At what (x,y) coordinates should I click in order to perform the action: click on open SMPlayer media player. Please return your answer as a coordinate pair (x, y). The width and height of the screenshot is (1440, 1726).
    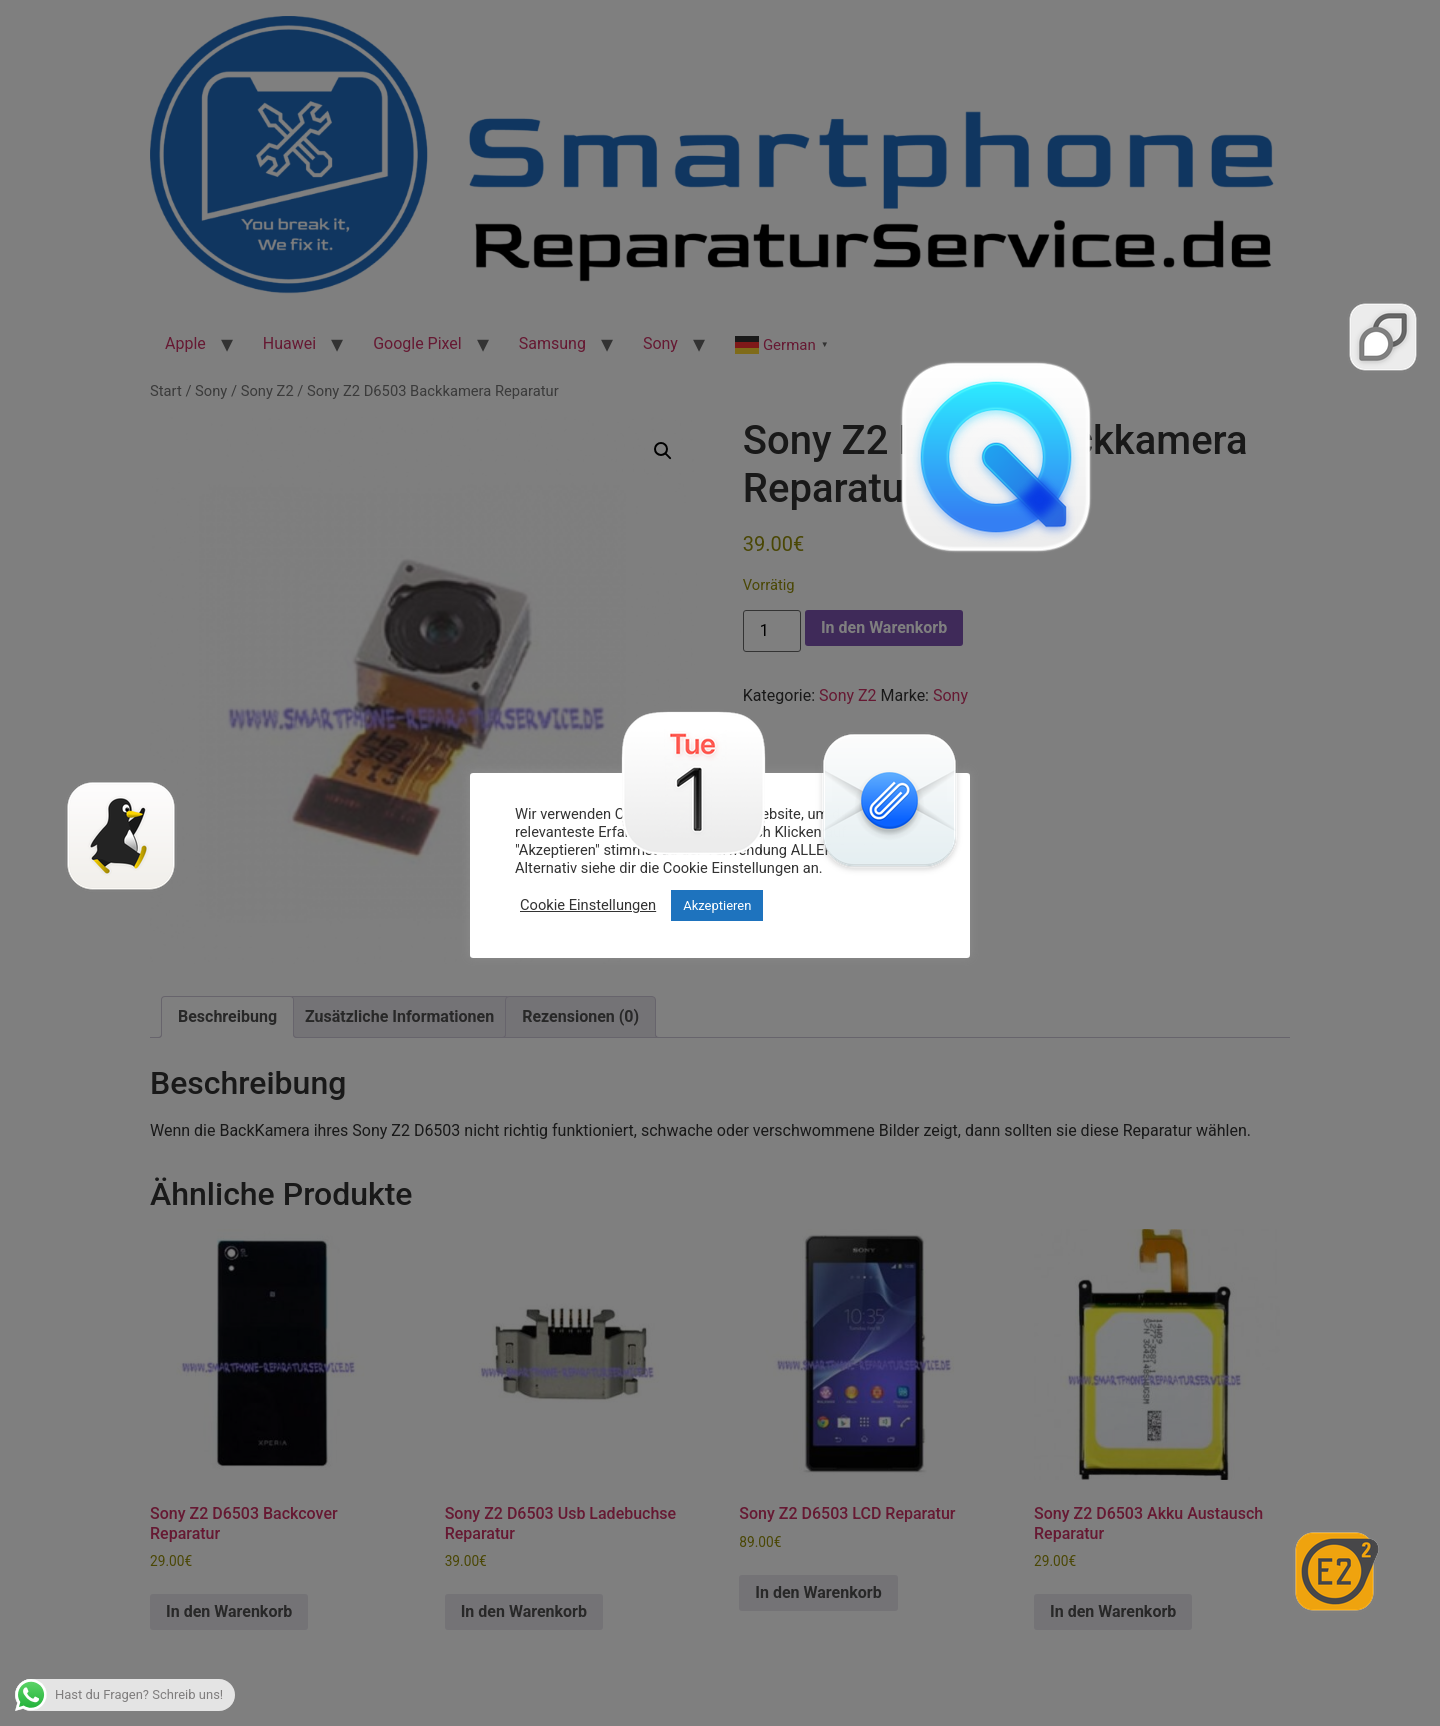
    Looking at the image, I should click on (996, 457).